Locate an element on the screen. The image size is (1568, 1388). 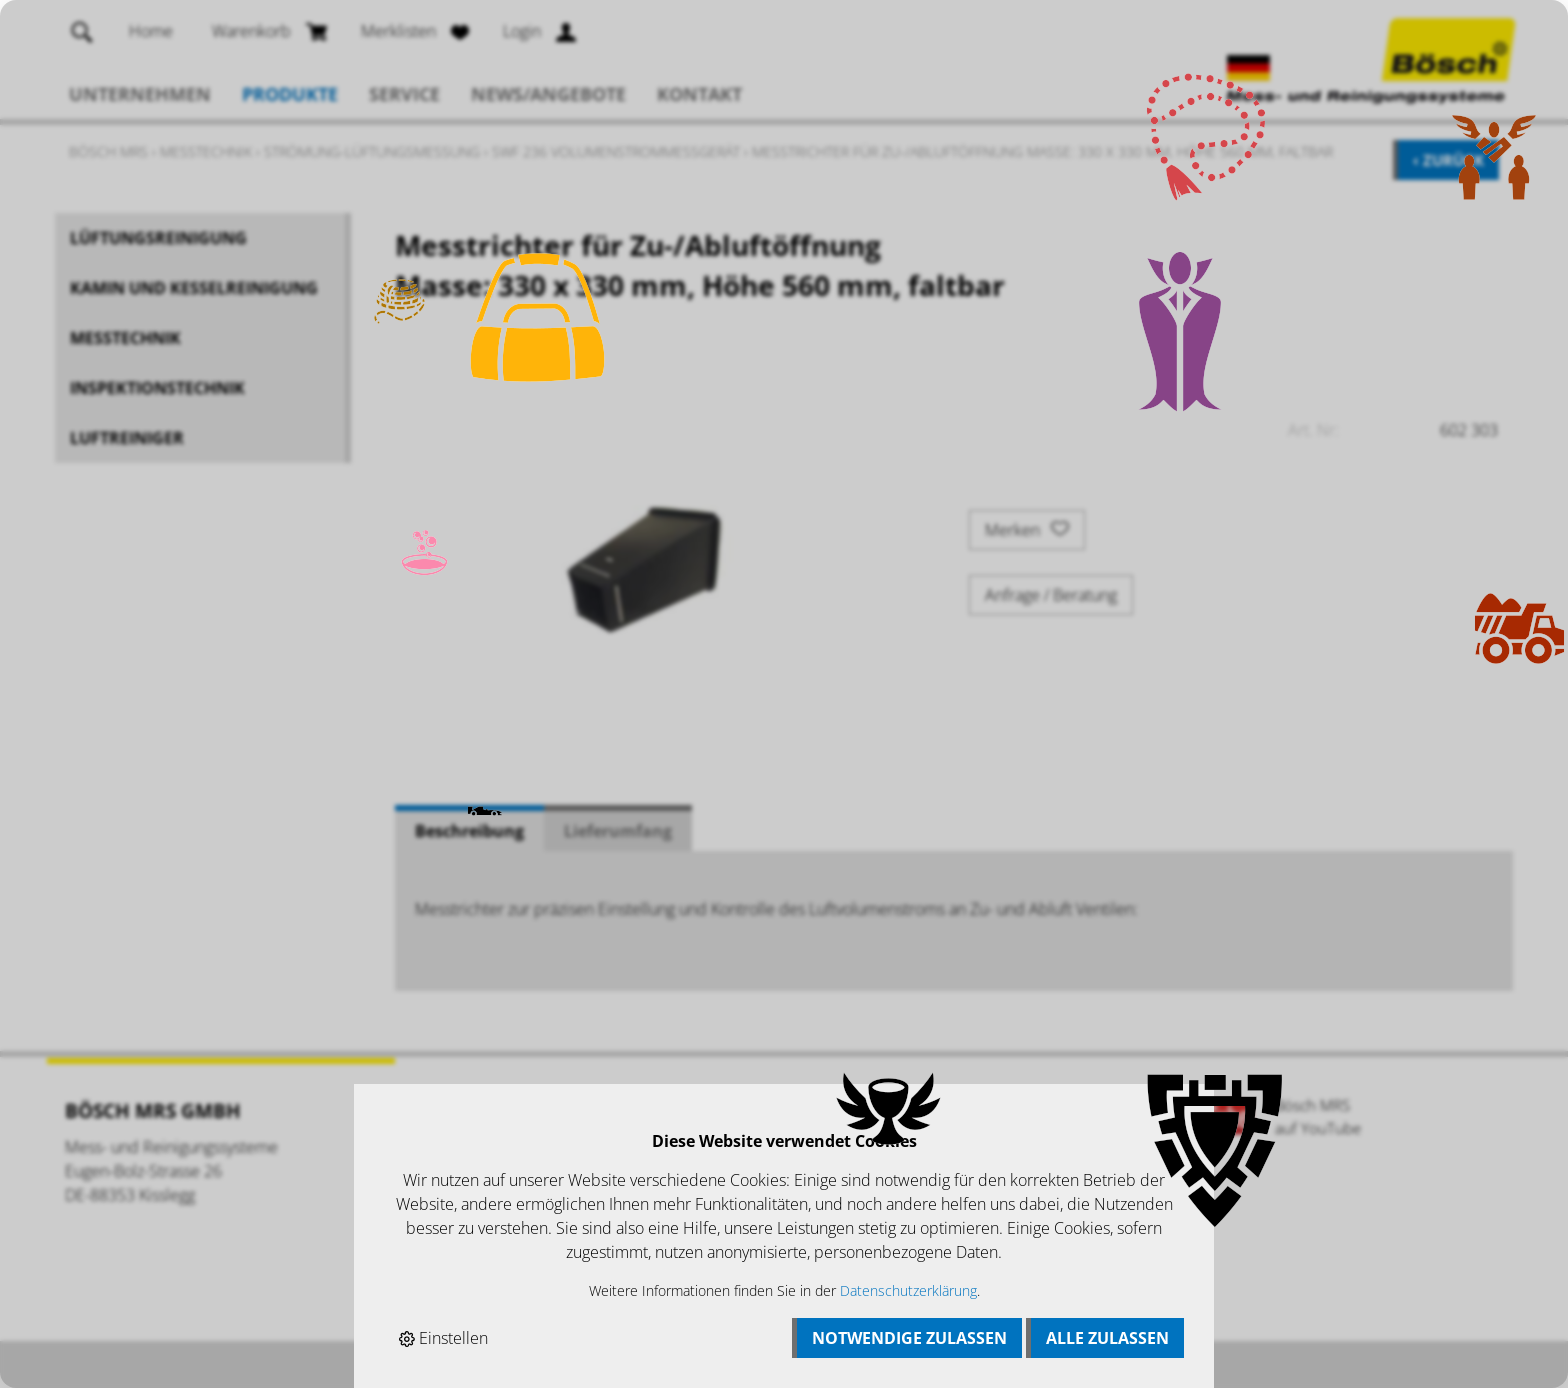
access prayer or meditation features is located at coordinates (1206, 137).